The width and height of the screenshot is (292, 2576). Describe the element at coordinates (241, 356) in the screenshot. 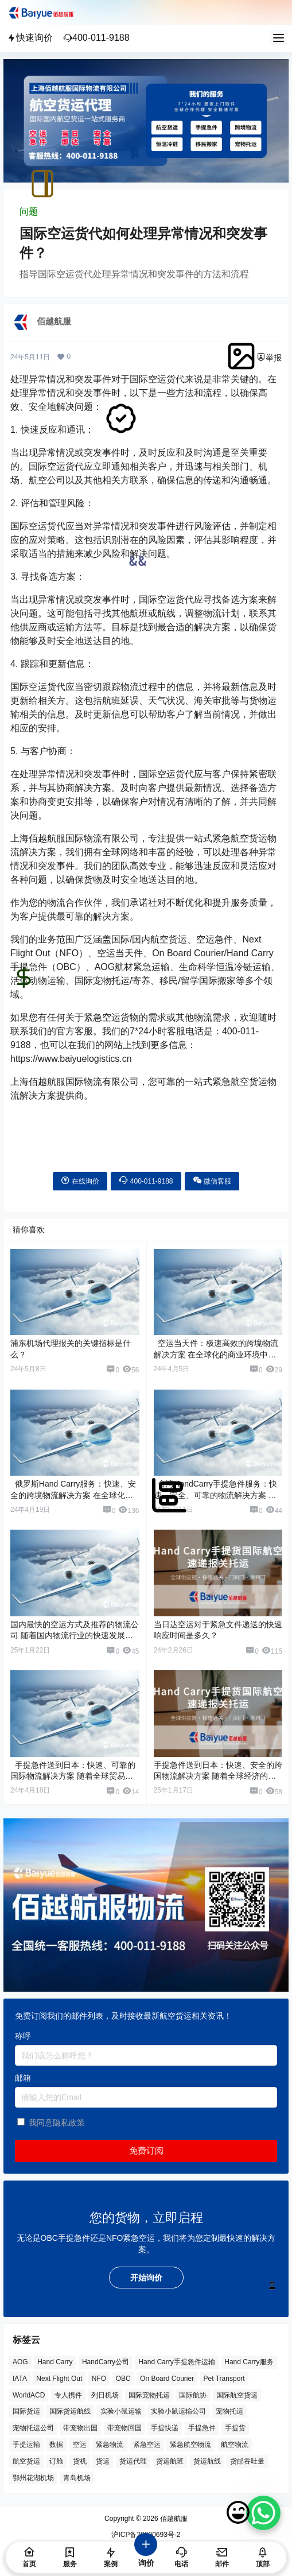

I see `view or open an image file` at that location.